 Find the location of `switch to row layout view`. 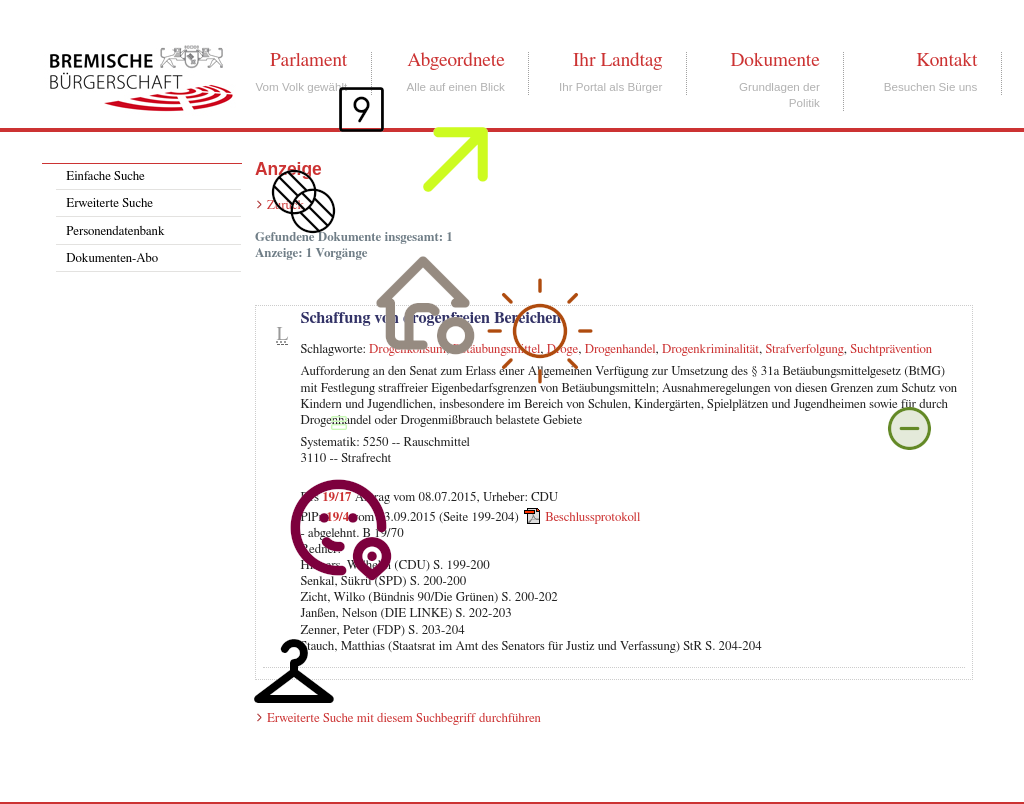

switch to row layout view is located at coordinates (339, 423).